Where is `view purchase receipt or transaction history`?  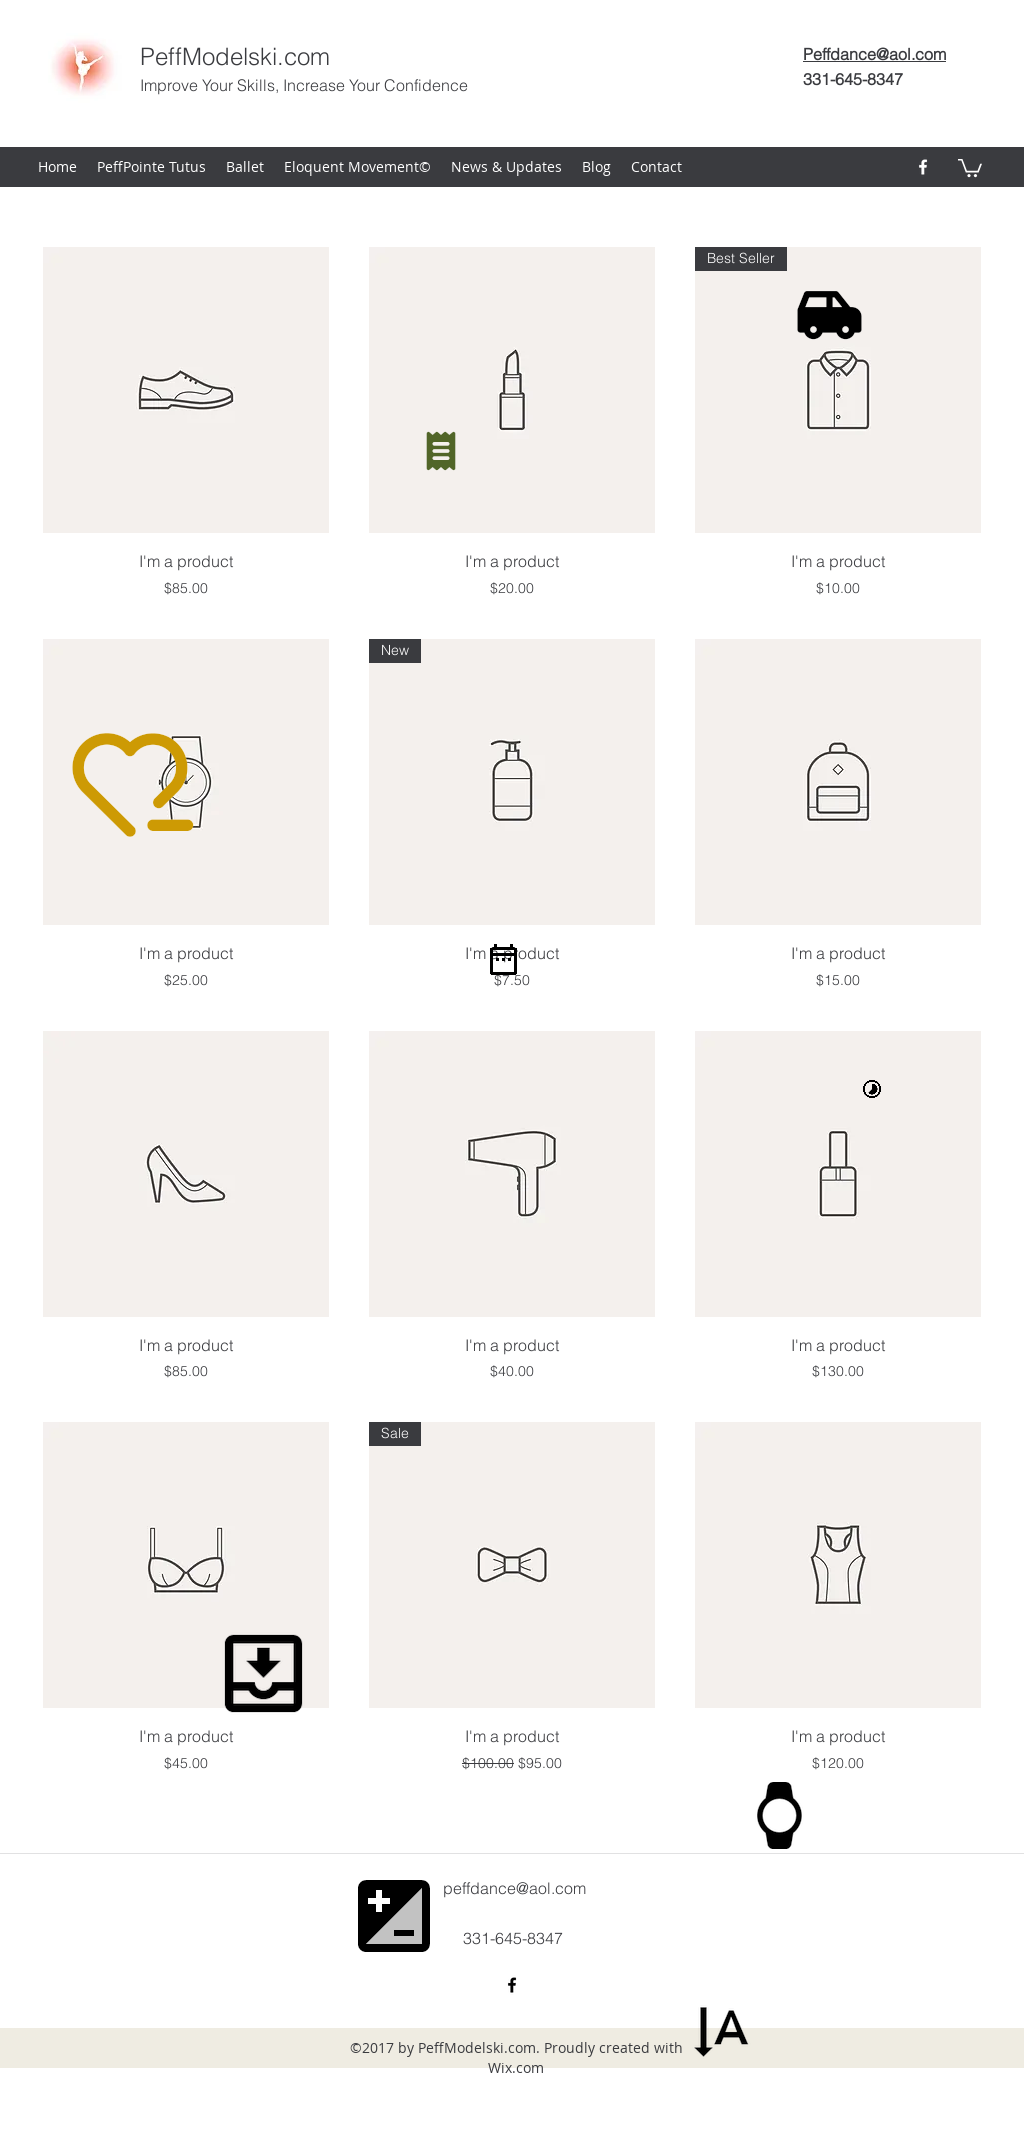 view purchase receipt or transaction history is located at coordinates (441, 451).